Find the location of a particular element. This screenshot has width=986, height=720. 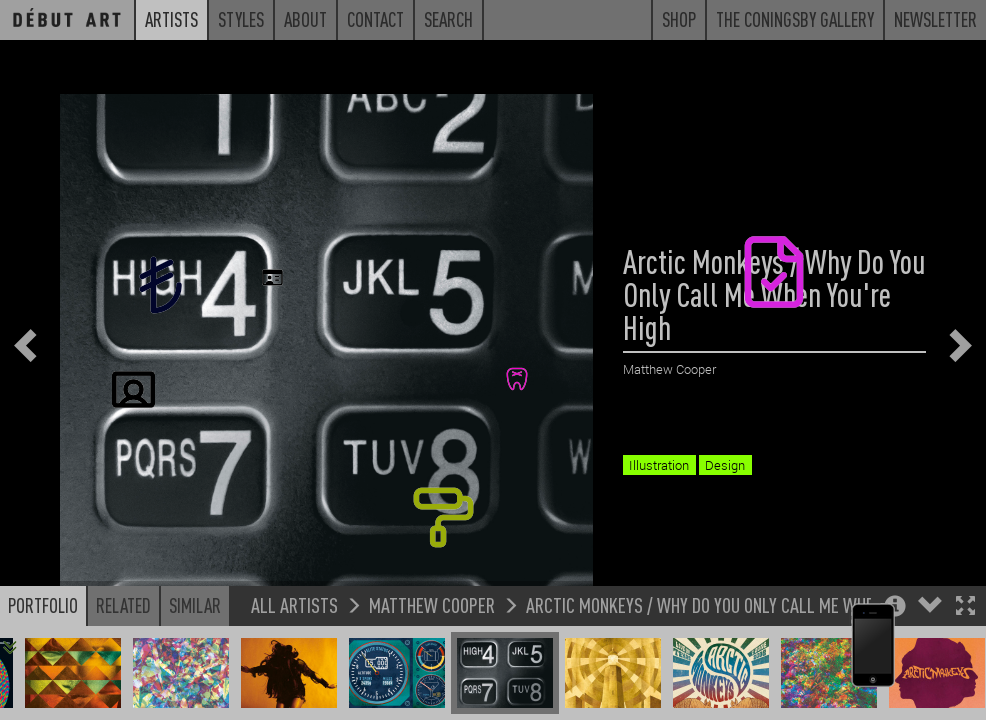

access dental health information is located at coordinates (517, 379).